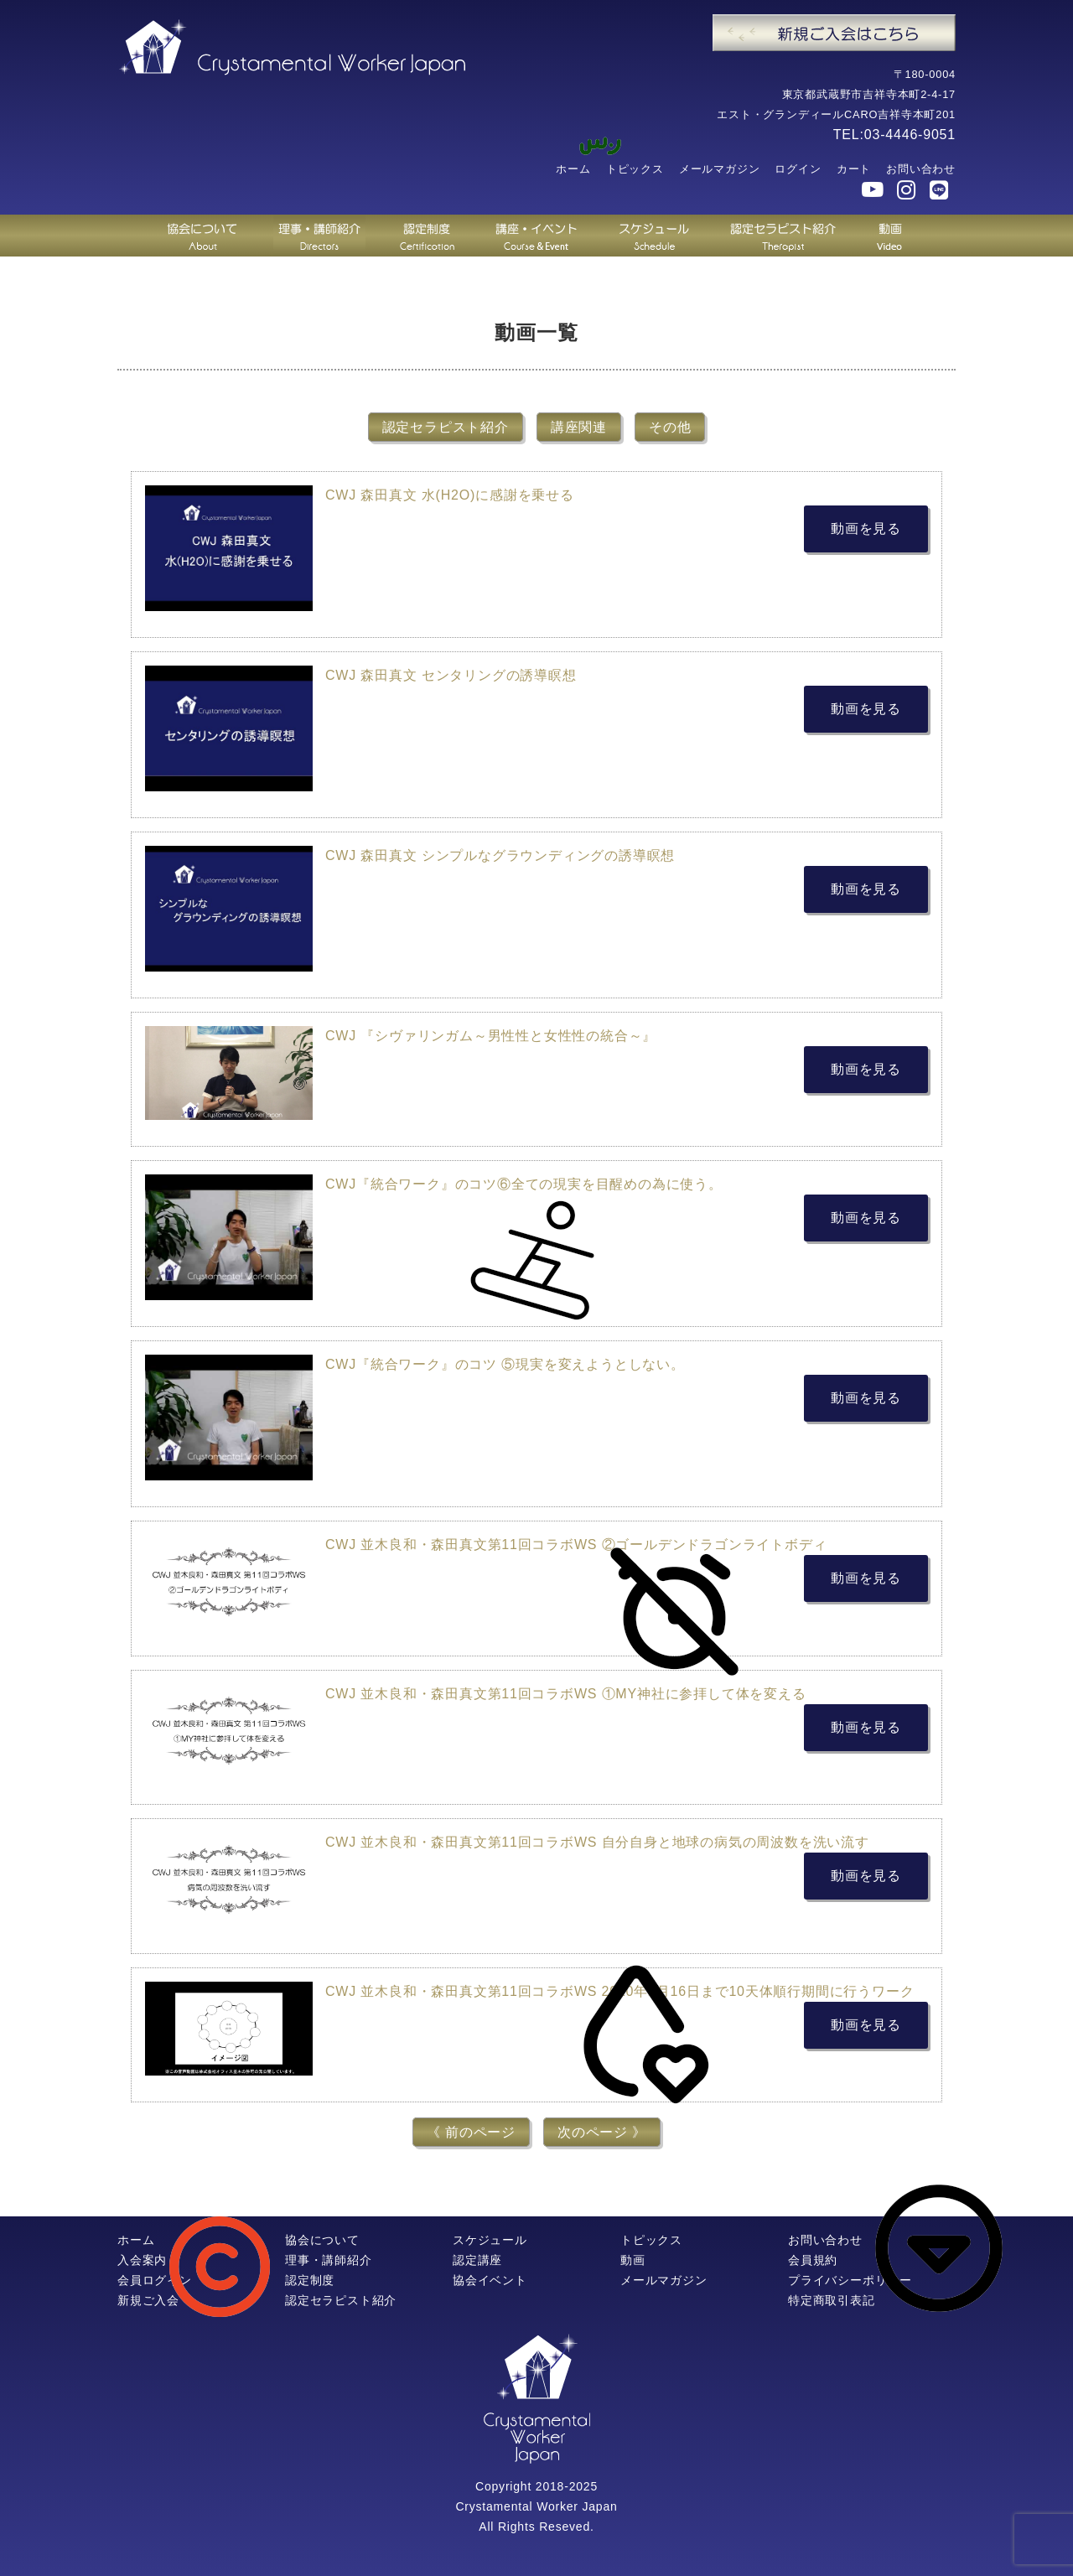  What do you see at coordinates (674, 1611) in the screenshot?
I see `disable or turn off alarm` at bounding box center [674, 1611].